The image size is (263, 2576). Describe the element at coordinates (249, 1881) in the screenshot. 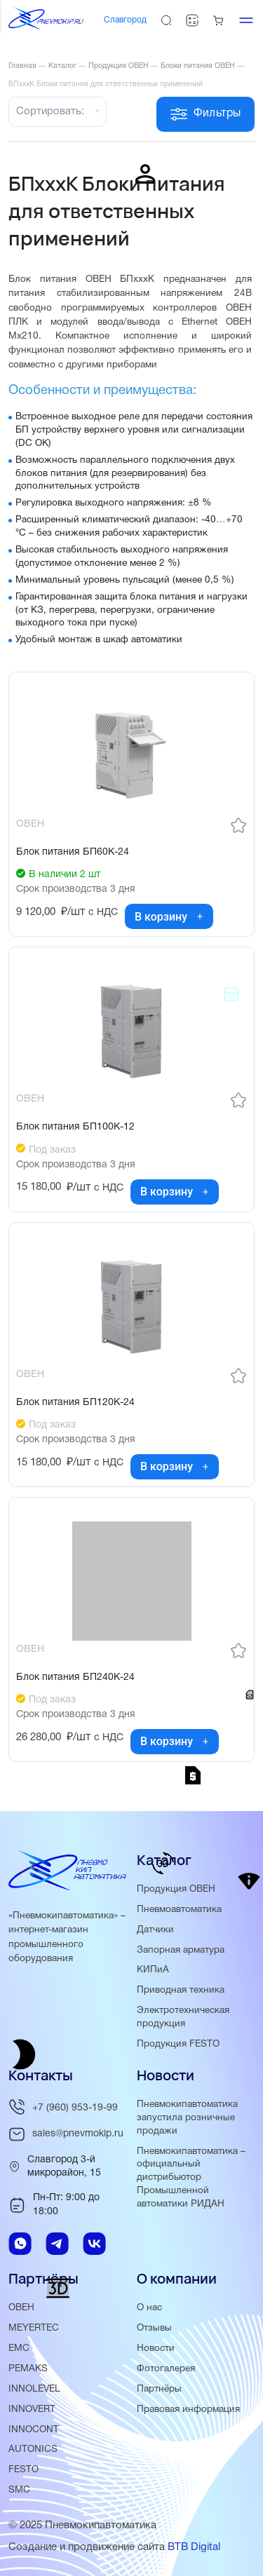

I see `scan for available wifi networks` at that location.